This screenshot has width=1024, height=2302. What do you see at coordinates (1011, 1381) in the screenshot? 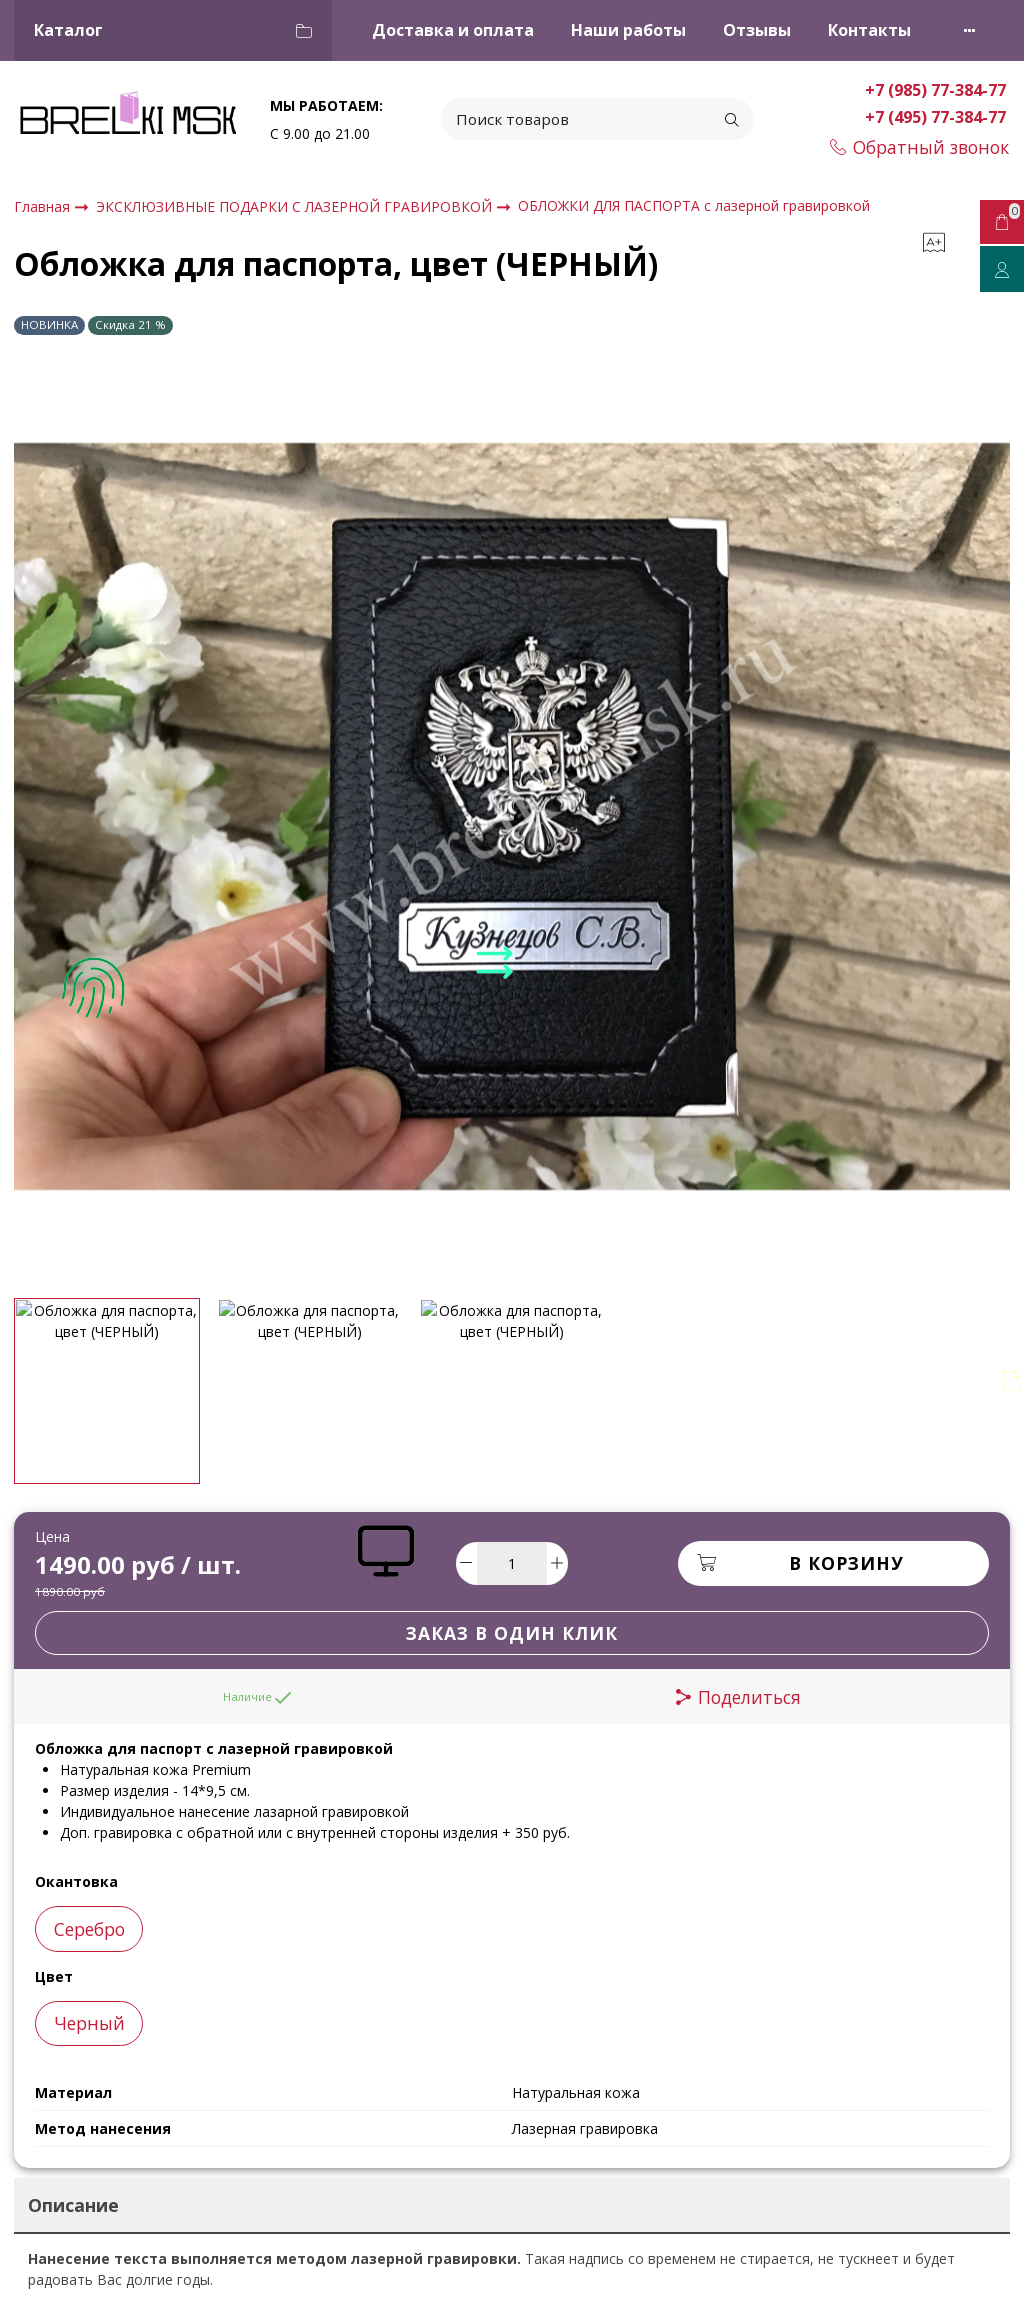
I see `upload or select a file` at bounding box center [1011, 1381].